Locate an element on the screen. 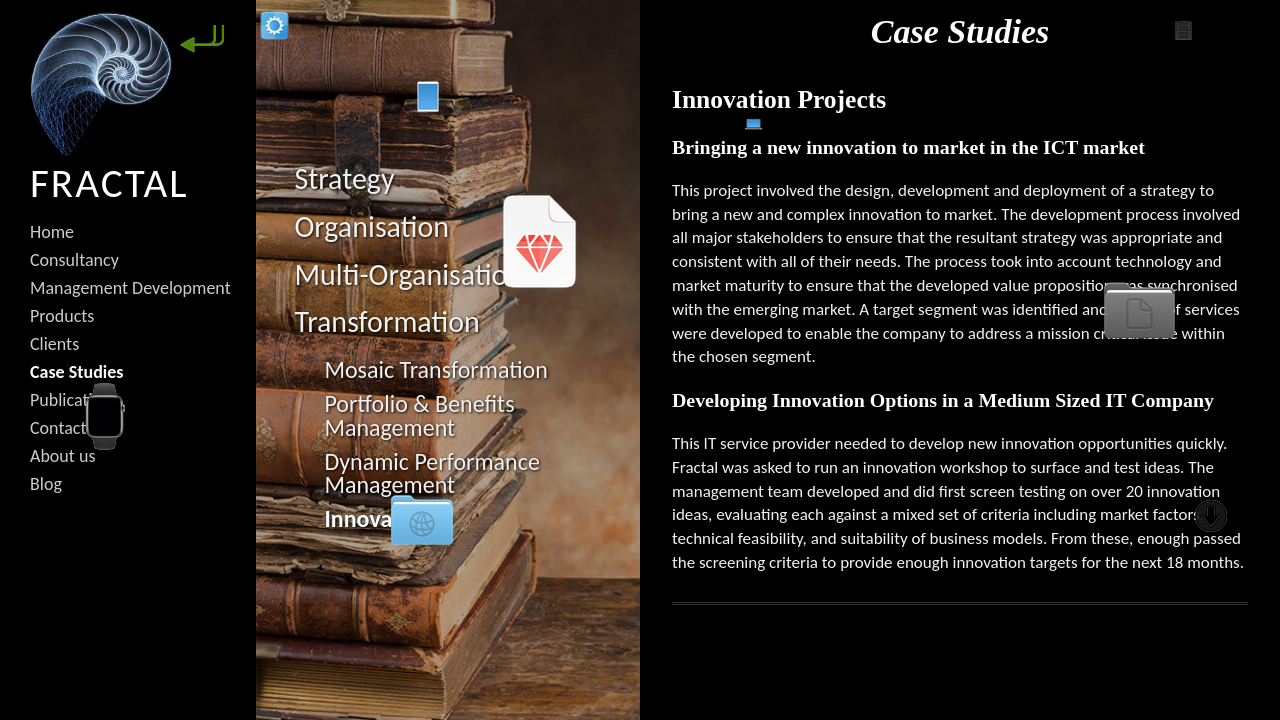  apple watch series 6 device icon is located at coordinates (104, 416).